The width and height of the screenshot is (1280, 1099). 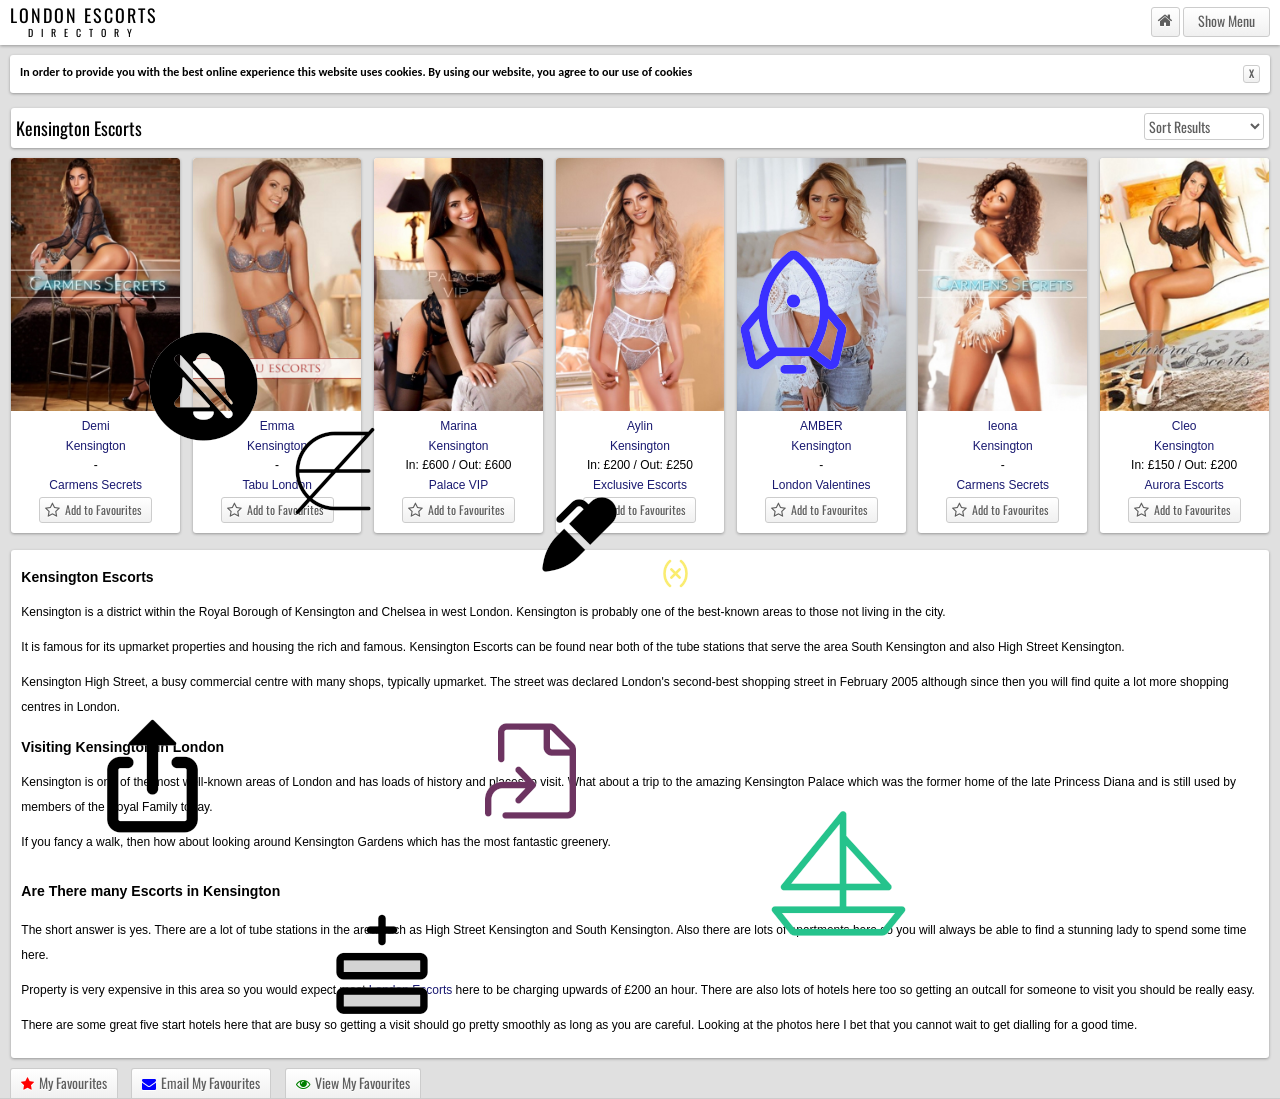 What do you see at coordinates (335, 471) in the screenshot?
I see `indicates item is not part of a set or group` at bounding box center [335, 471].